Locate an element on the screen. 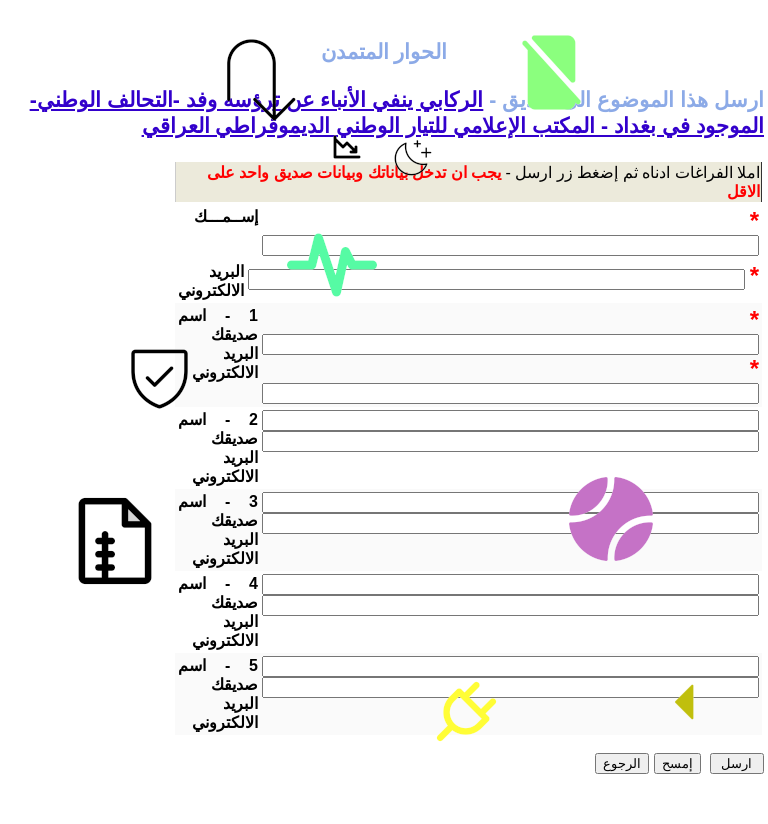 The width and height of the screenshot is (768, 824). access tennis or racquet sports features is located at coordinates (611, 519).